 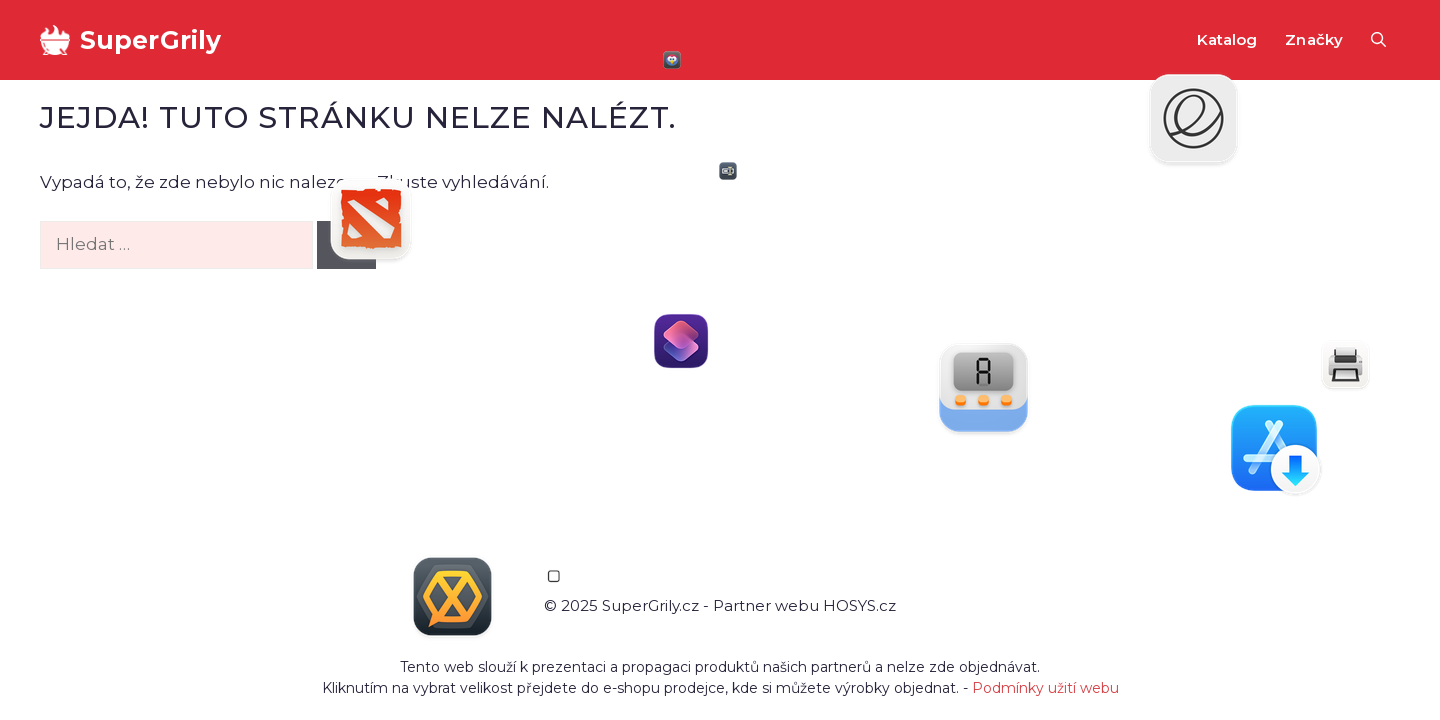 What do you see at coordinates (1193, 118) in the screenshot?
I see `launch elementary OS app or settings` at bounding box center [1193, 118].